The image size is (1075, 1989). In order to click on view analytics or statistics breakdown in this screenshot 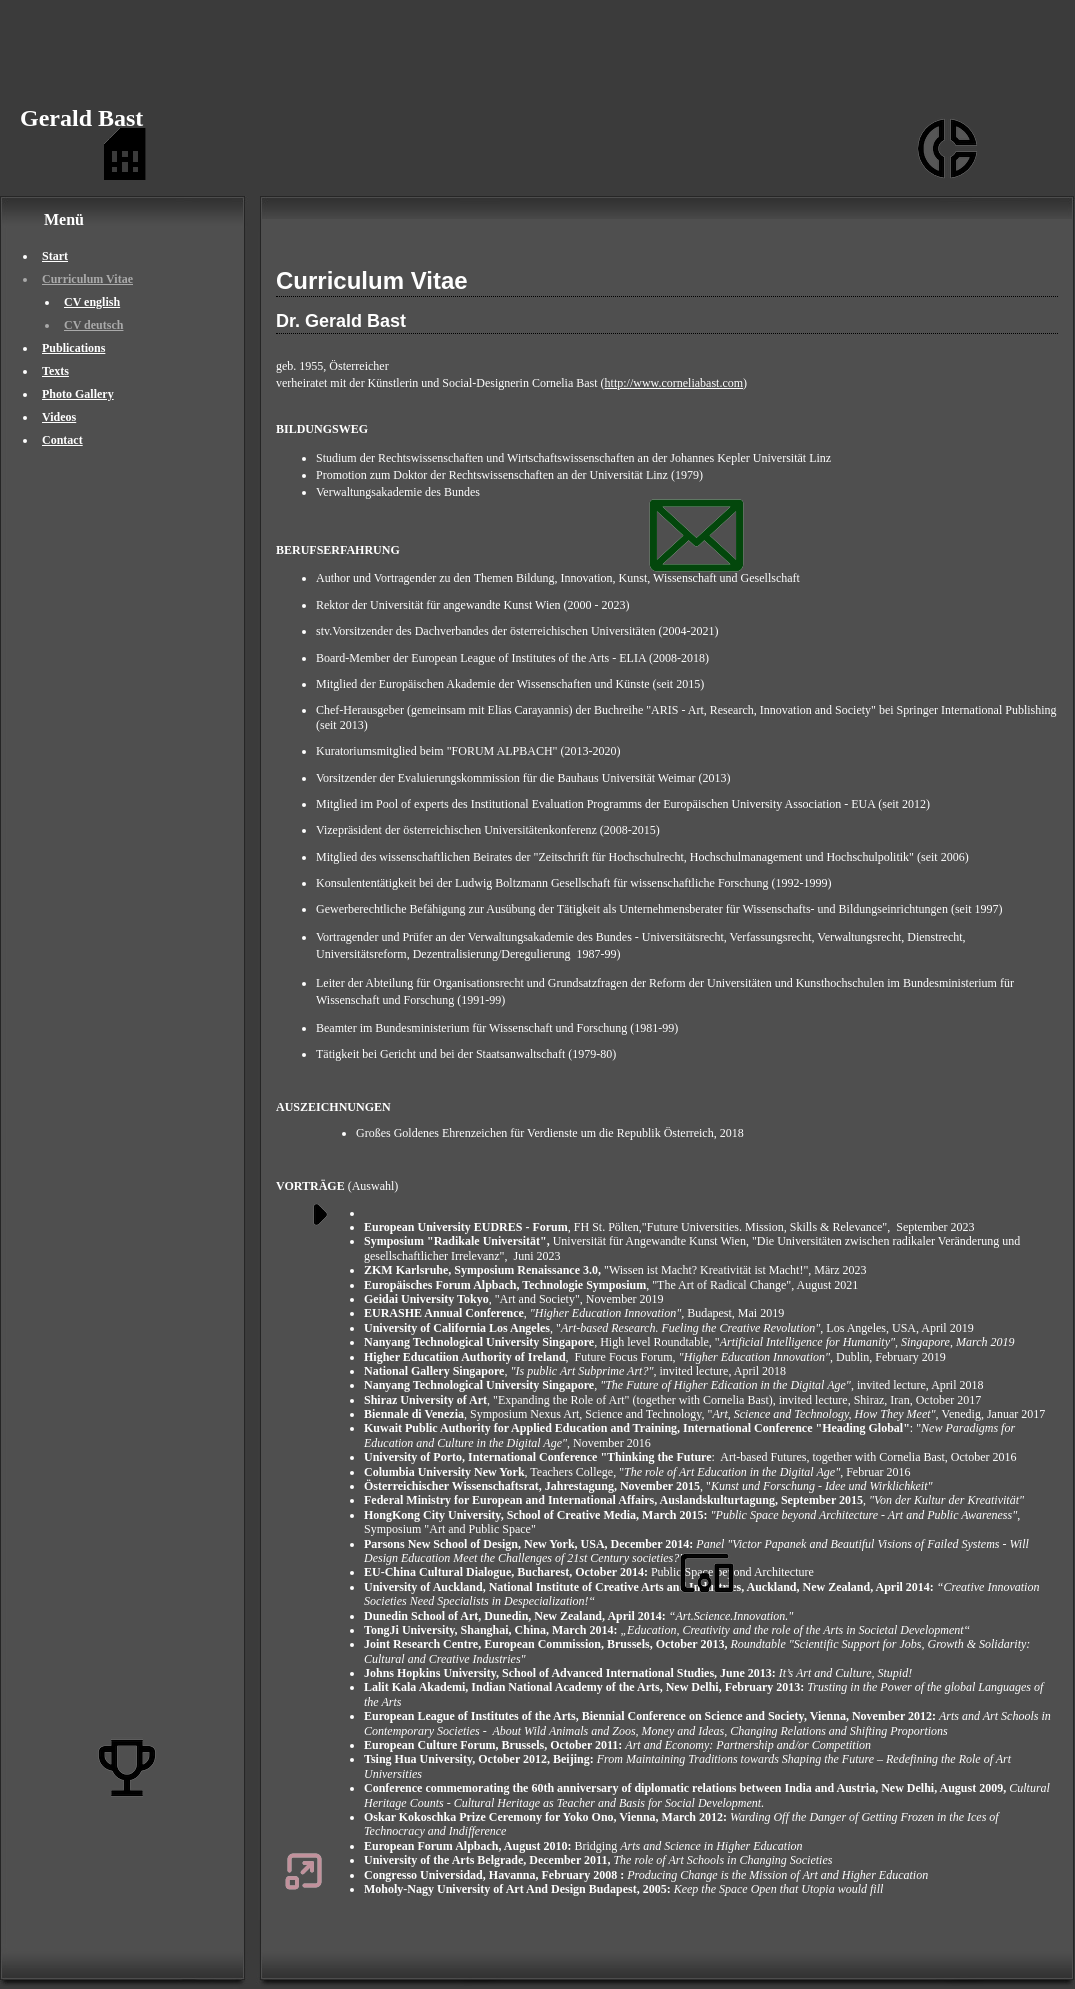, I will do `click(947, 148)`.